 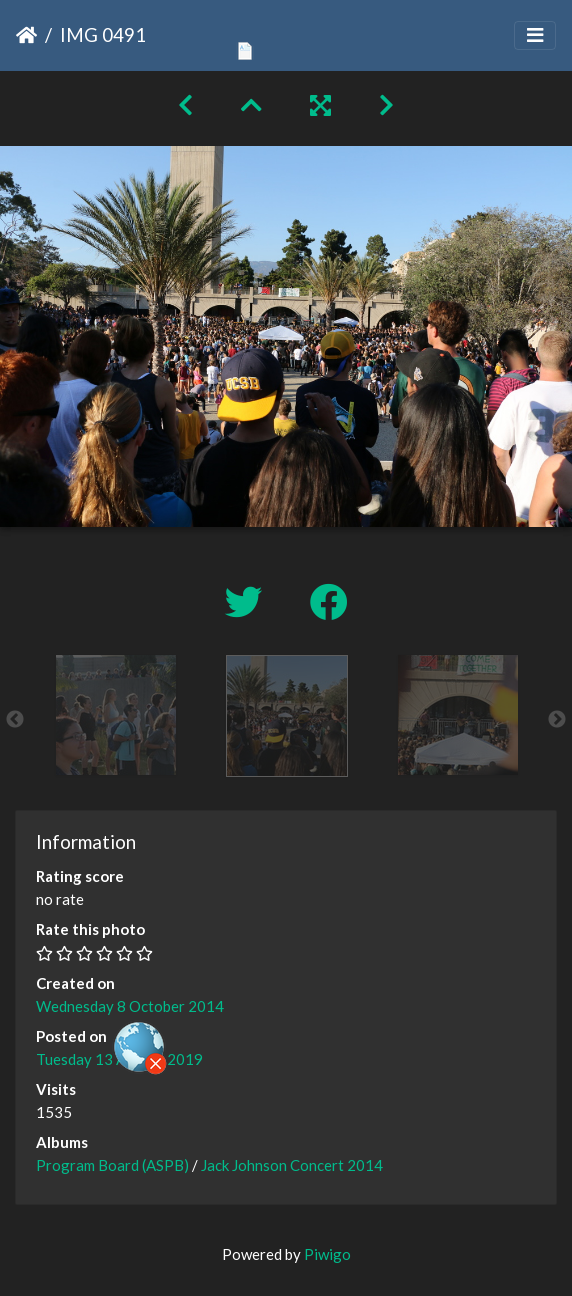 I want to click on open a text document or word processing file, so click(x=245, y=51).